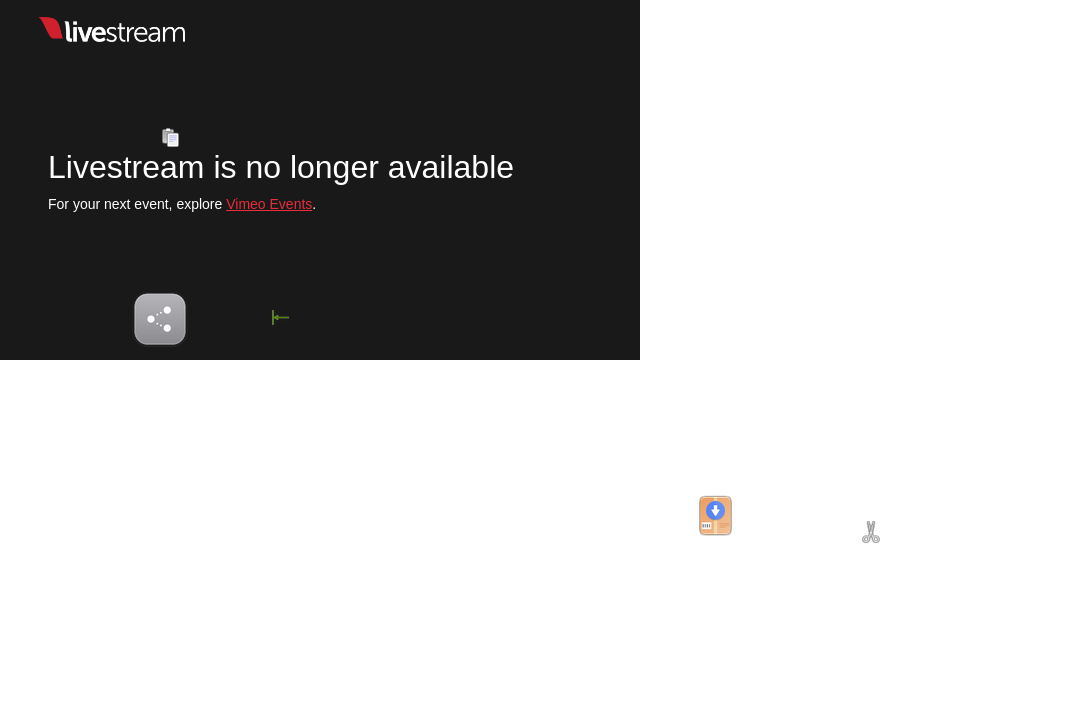  Describe the element at coordinates (715, 515) in the screenshot. I see `downloading a software package` at that location.